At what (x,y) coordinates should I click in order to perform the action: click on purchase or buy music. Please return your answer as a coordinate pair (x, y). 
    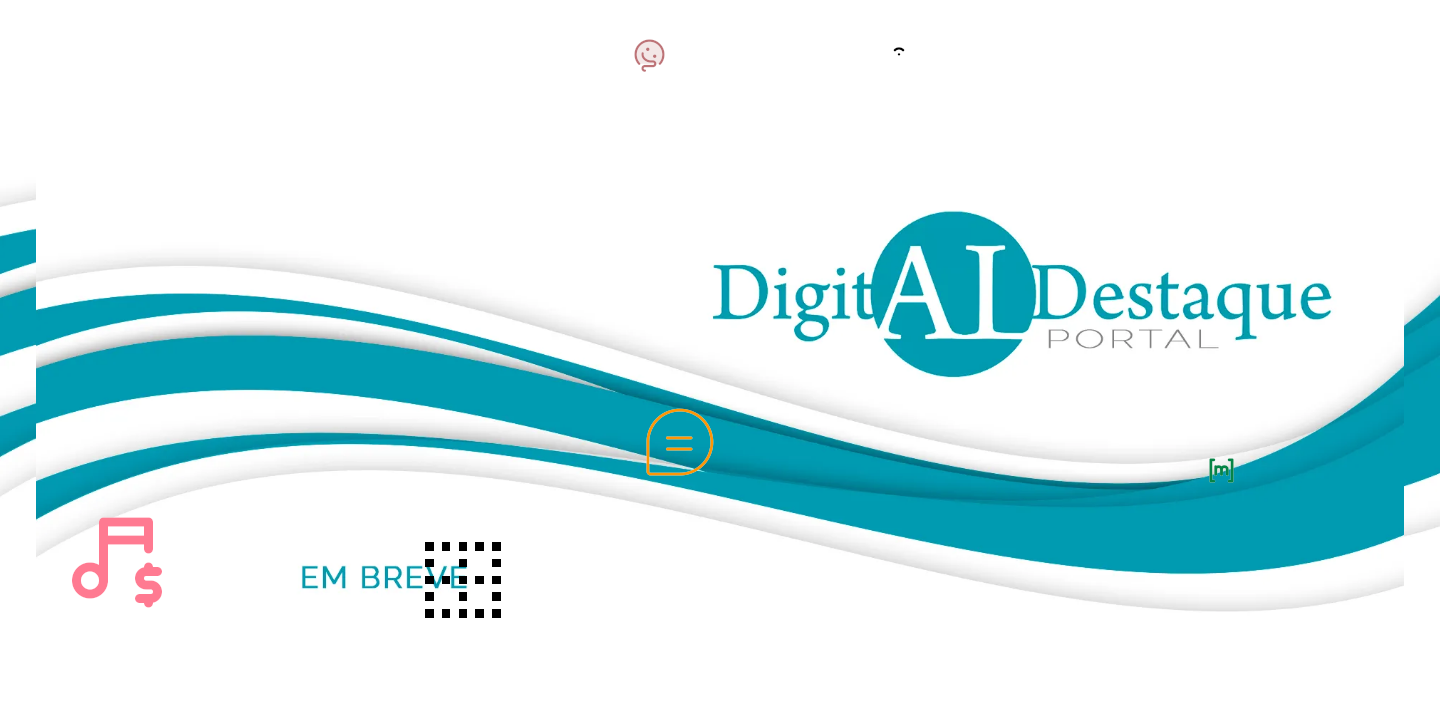
    Looking at the image, I should click on (117, 558).